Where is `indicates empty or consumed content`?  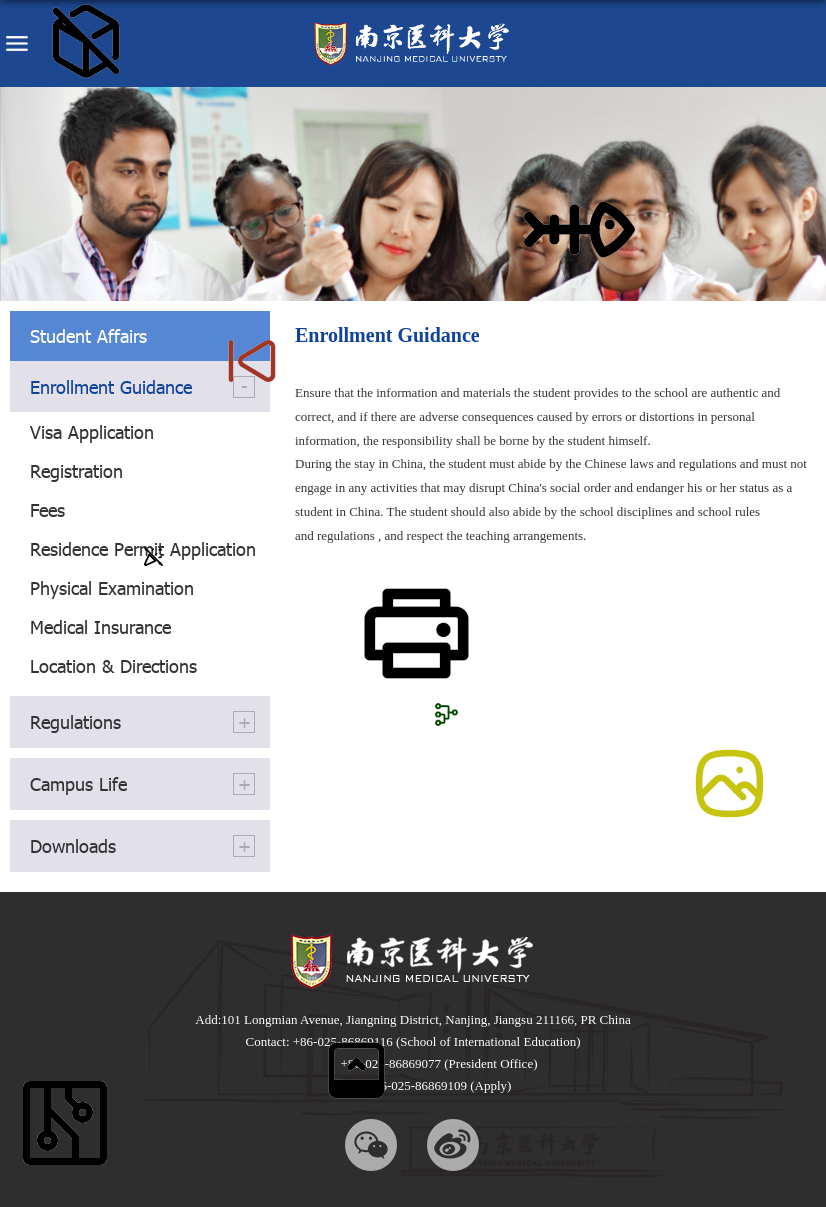
indicates empty or consumed content is located at coordinates (579, 229).